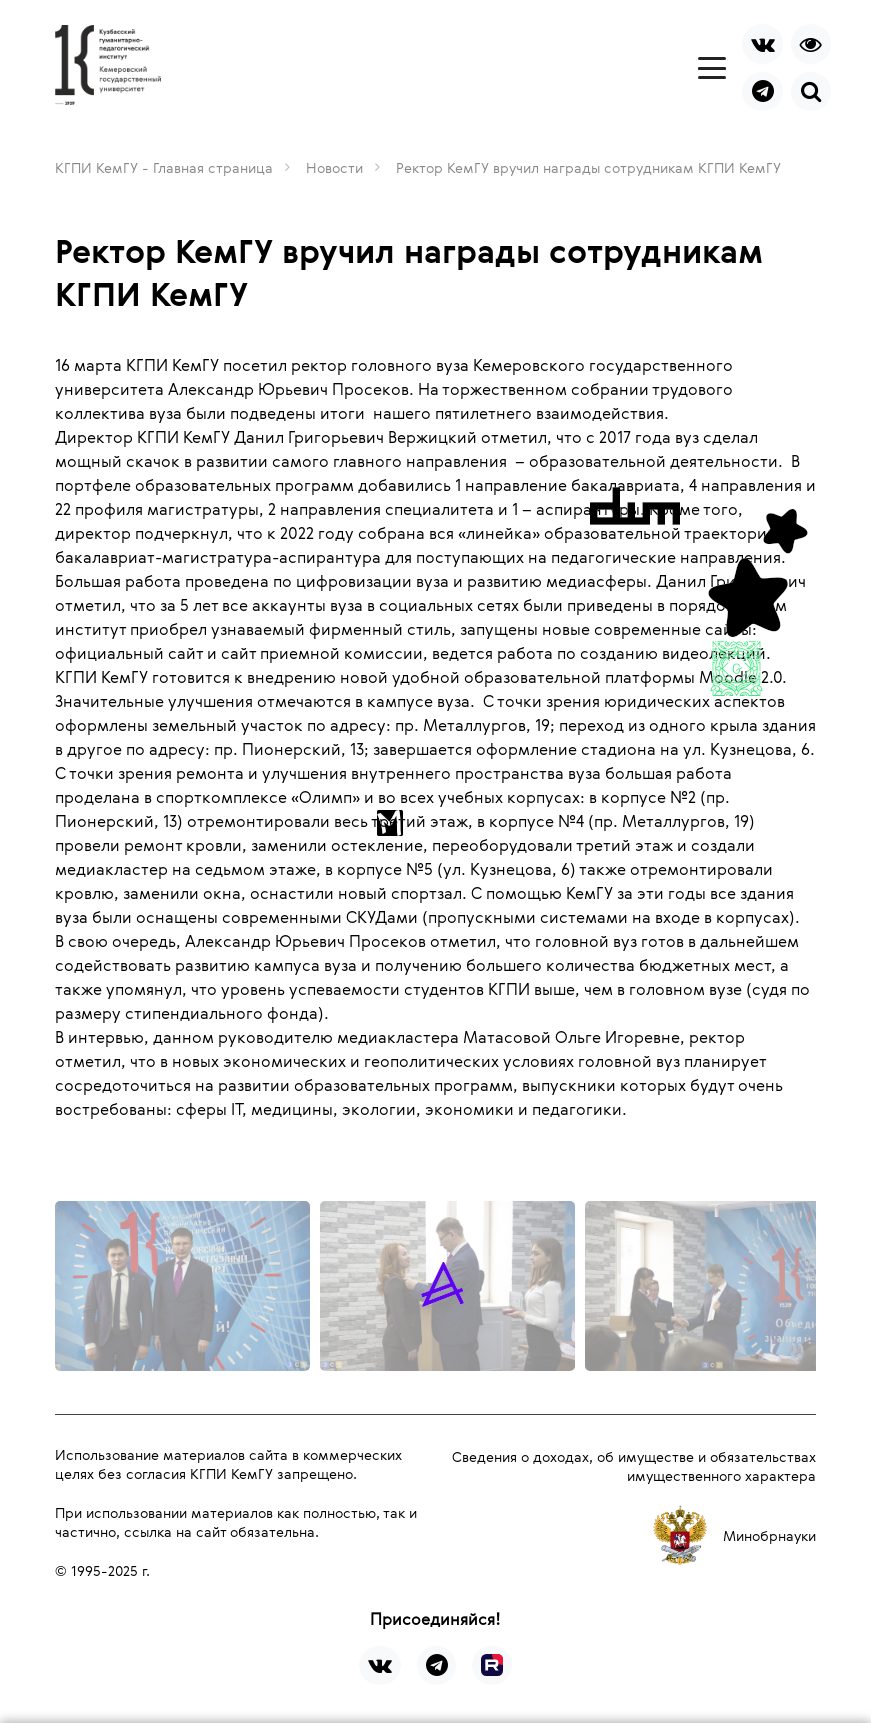 This screenshot has height=1723, width=871. I want to click on open the gutenberg block editor, so click(736, 668).